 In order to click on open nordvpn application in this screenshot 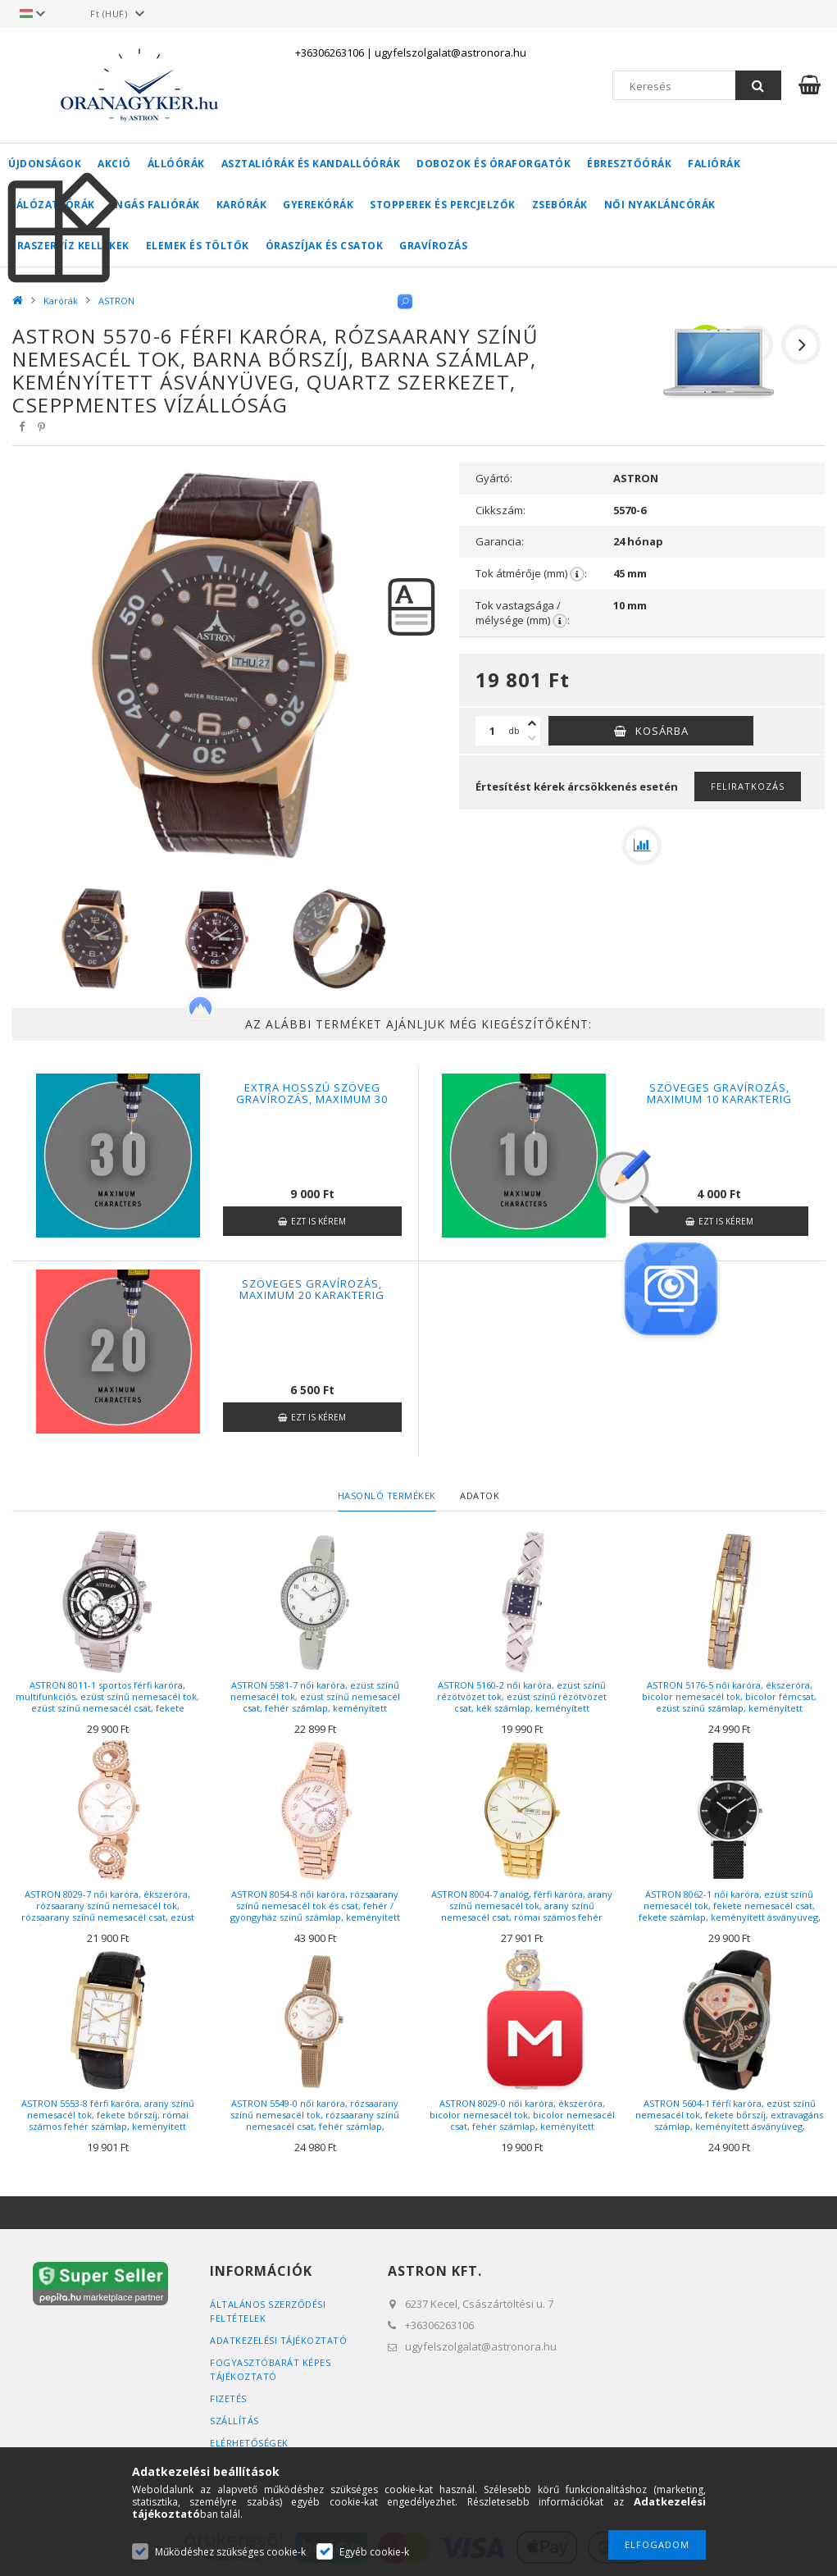, I will do `click(200, 1005)`.